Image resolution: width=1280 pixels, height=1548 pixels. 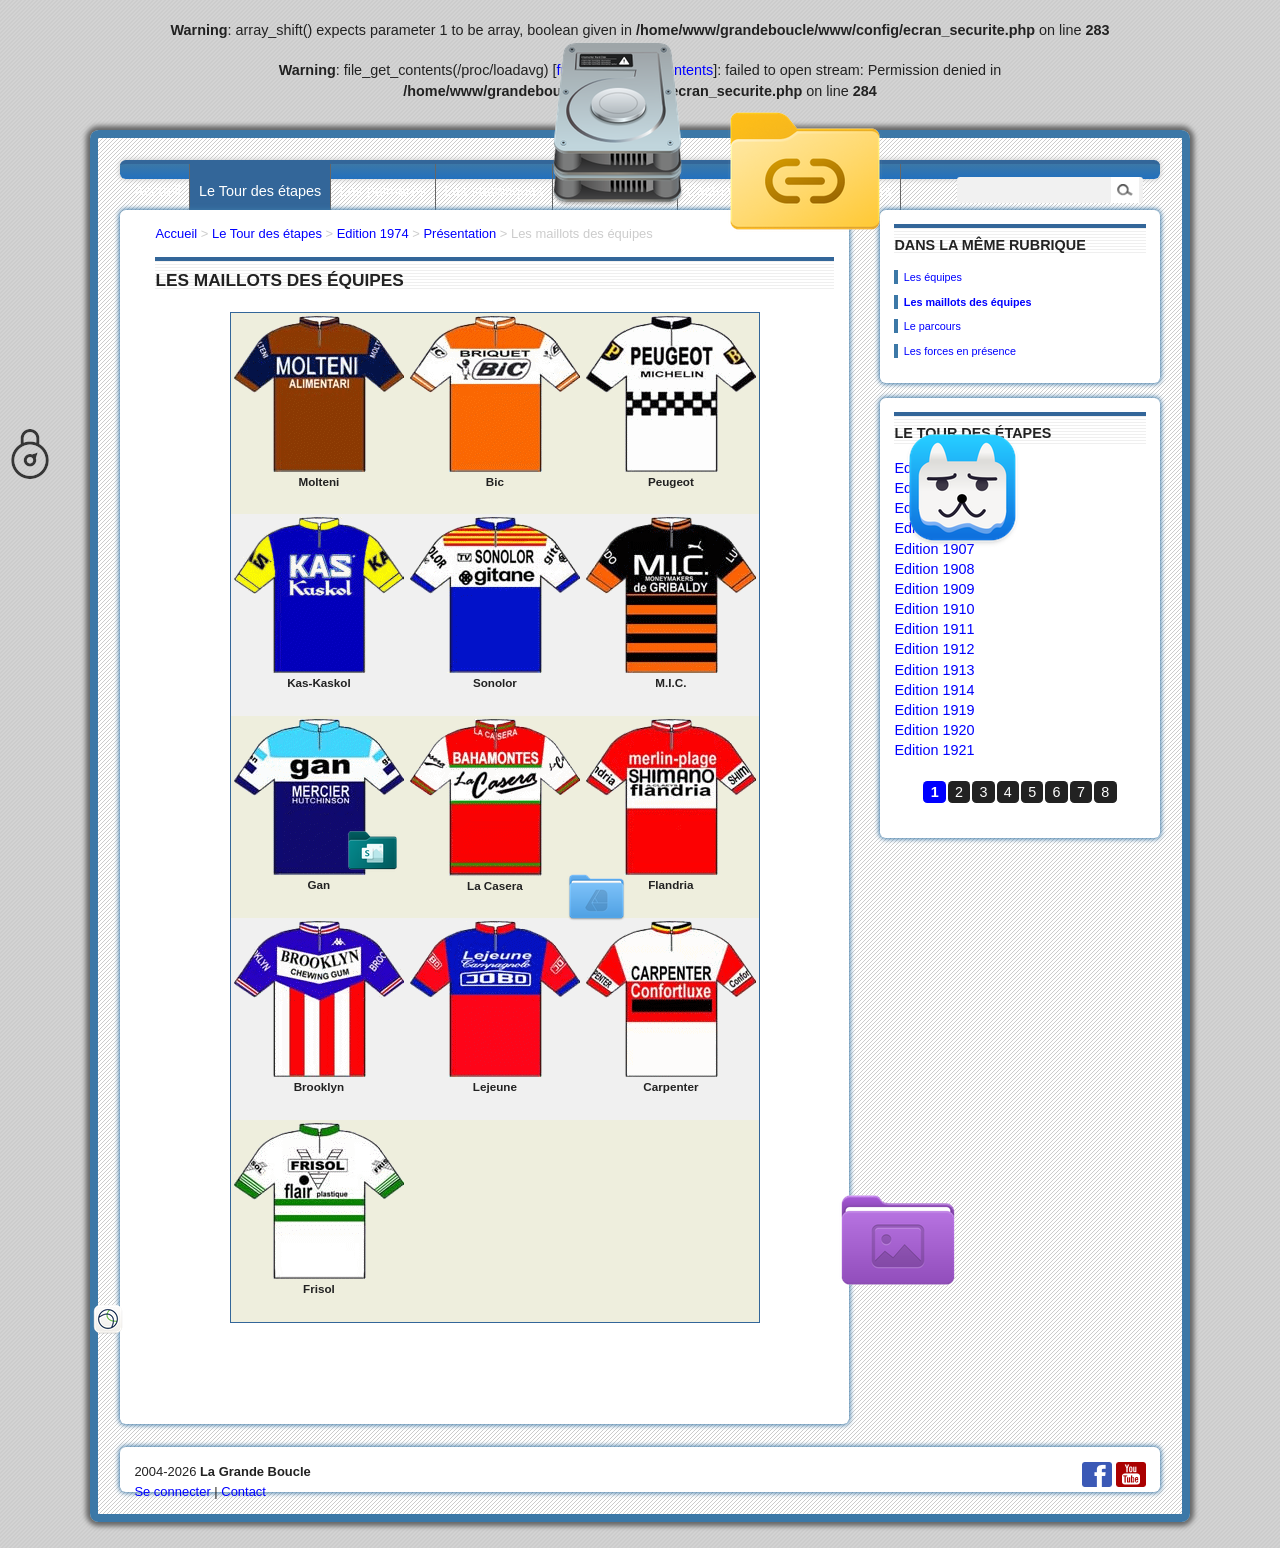 I want to click on open folder containing saved links or shortcuts, so click(x=805, y=175).